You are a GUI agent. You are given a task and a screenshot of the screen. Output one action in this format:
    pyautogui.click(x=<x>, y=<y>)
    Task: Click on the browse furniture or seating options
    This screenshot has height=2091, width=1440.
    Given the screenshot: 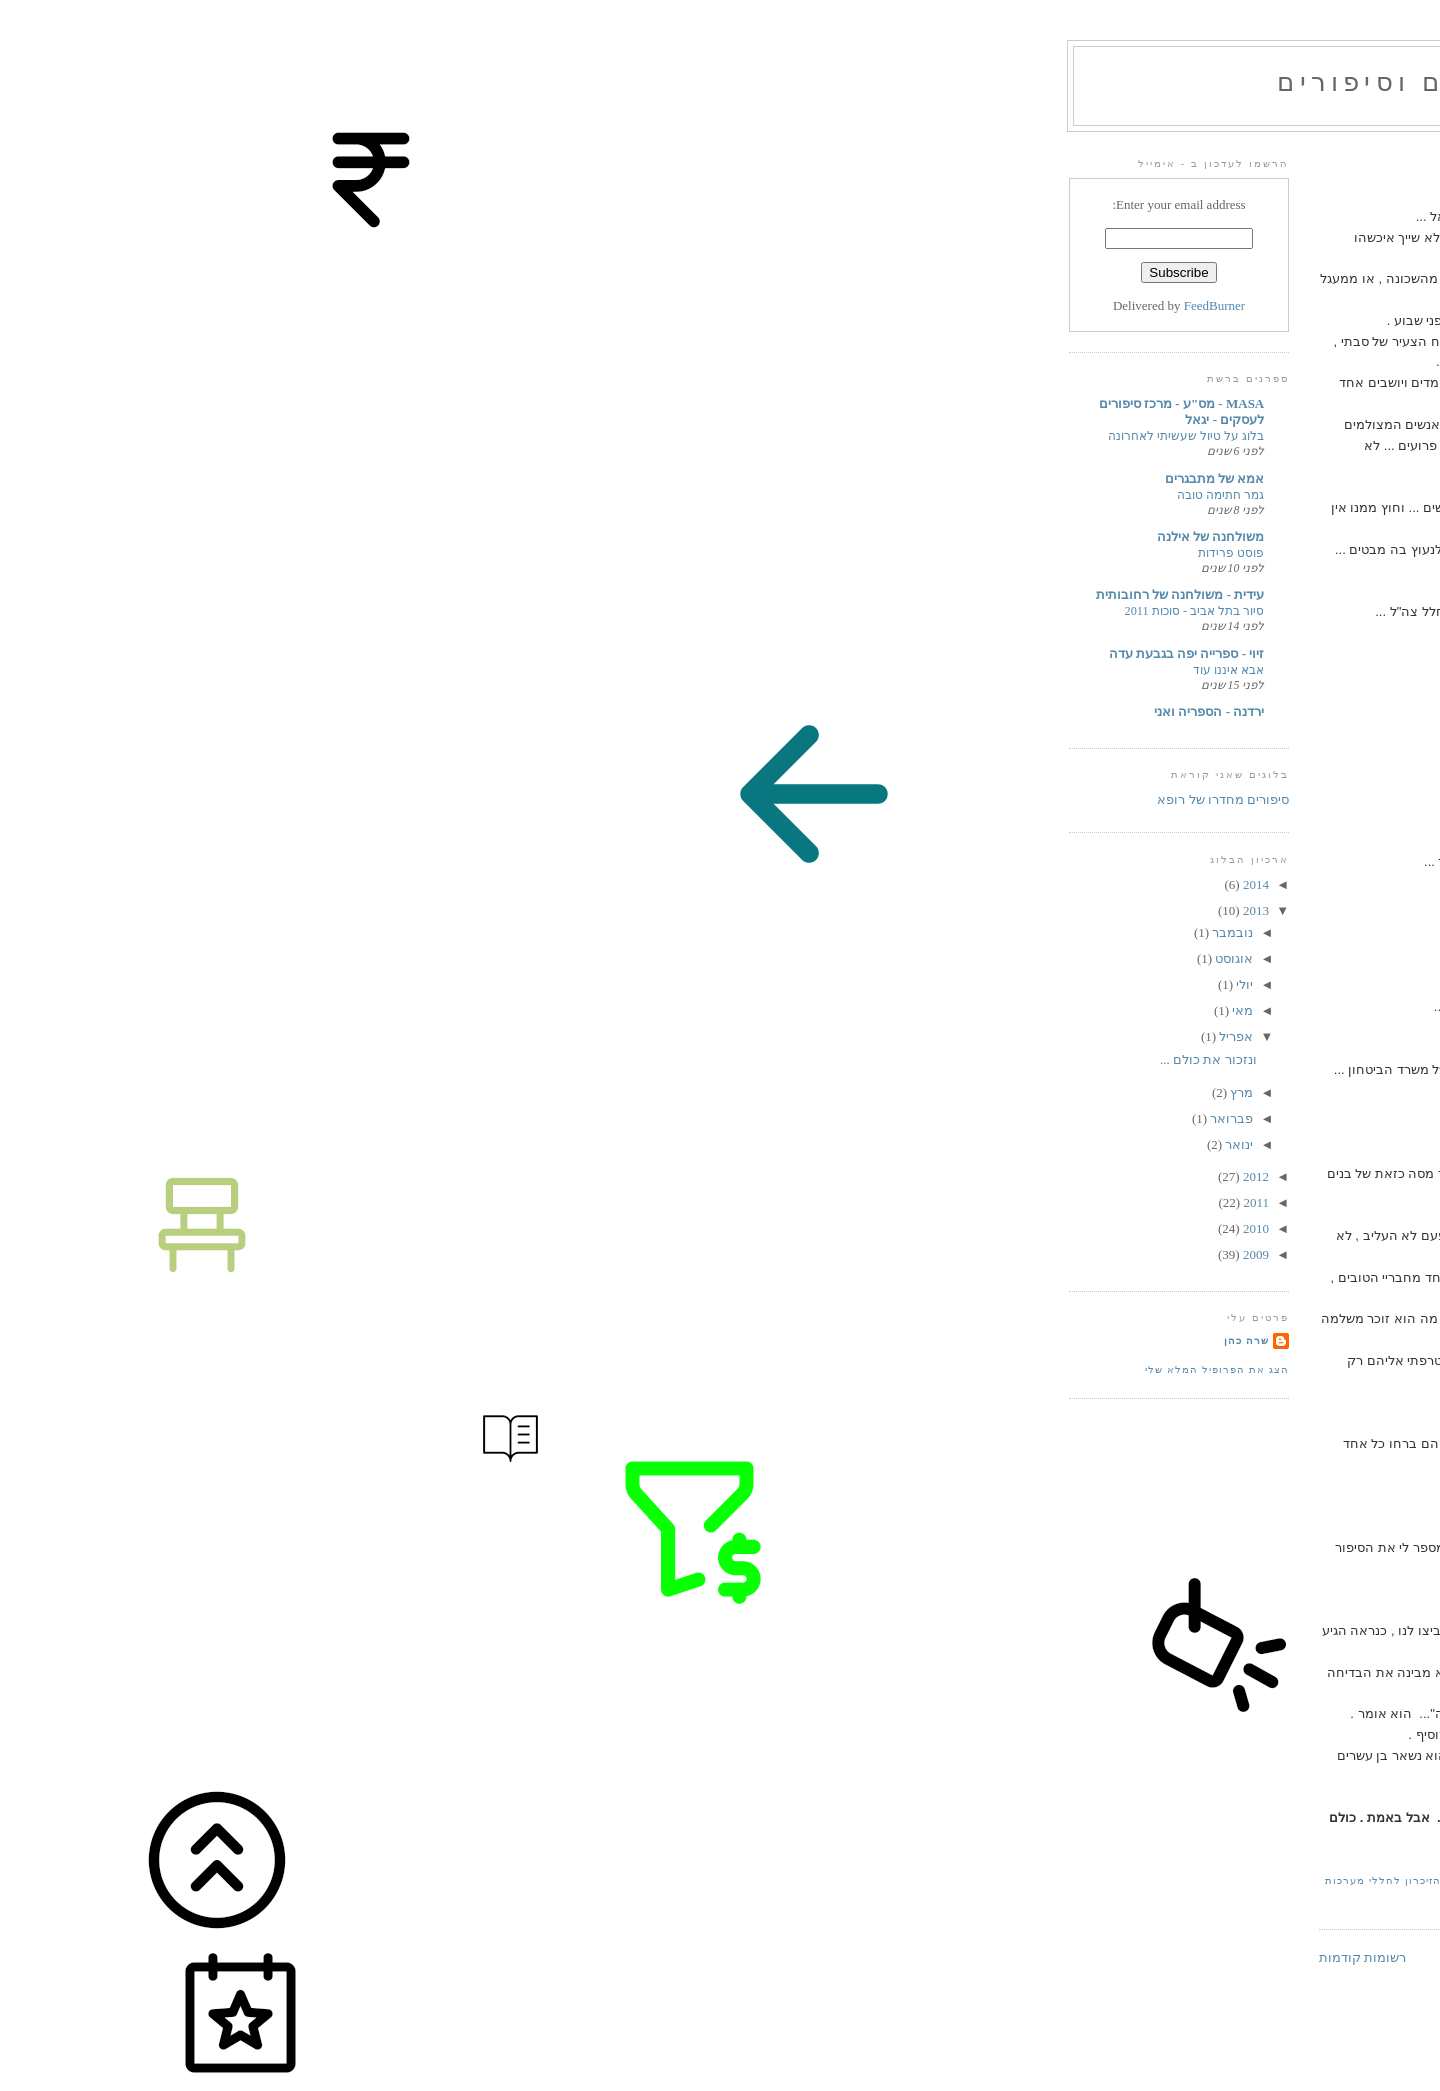 What is the action you would take?
    pyautogui.click(x=202, y=1225)
    